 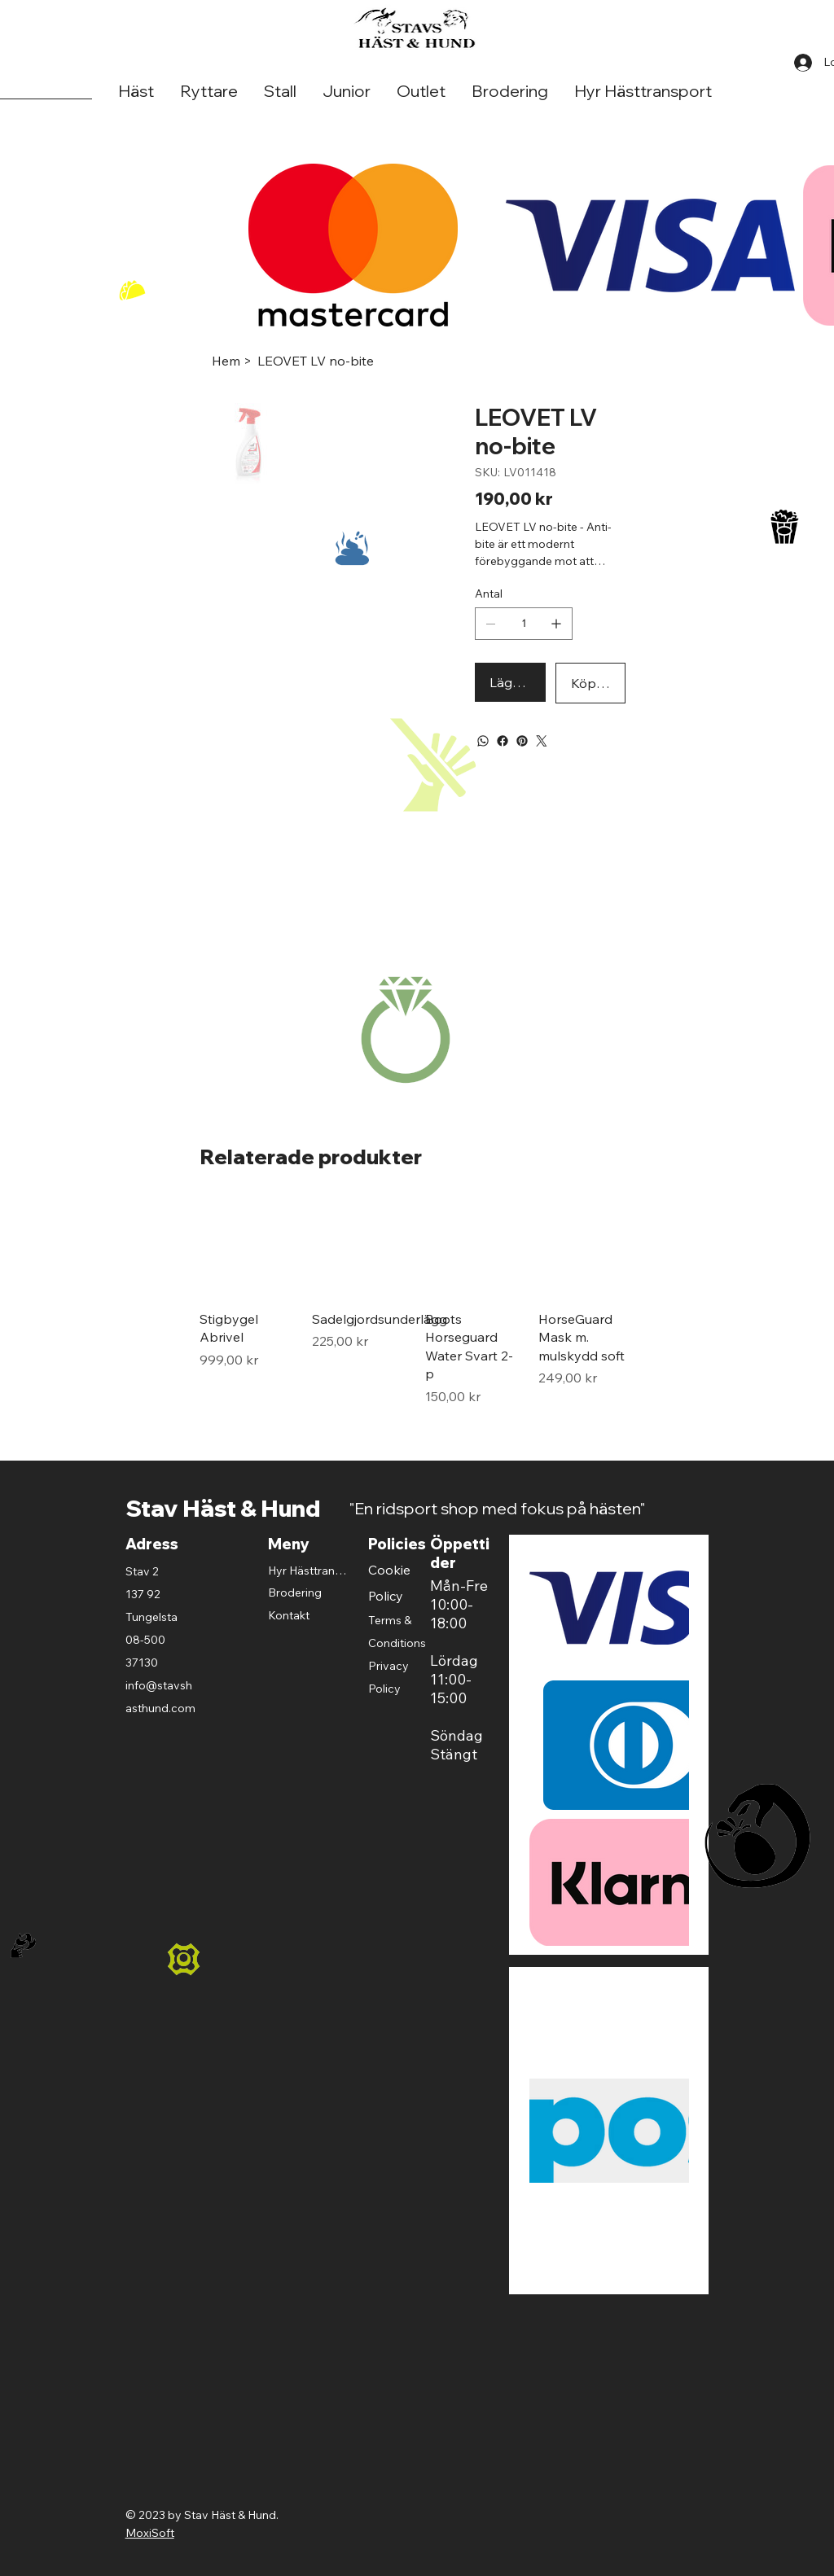 What do you see at coordinates (132, 290) in the screenshot?
I see `browse mexican food options` at bounding box center [132, 290].